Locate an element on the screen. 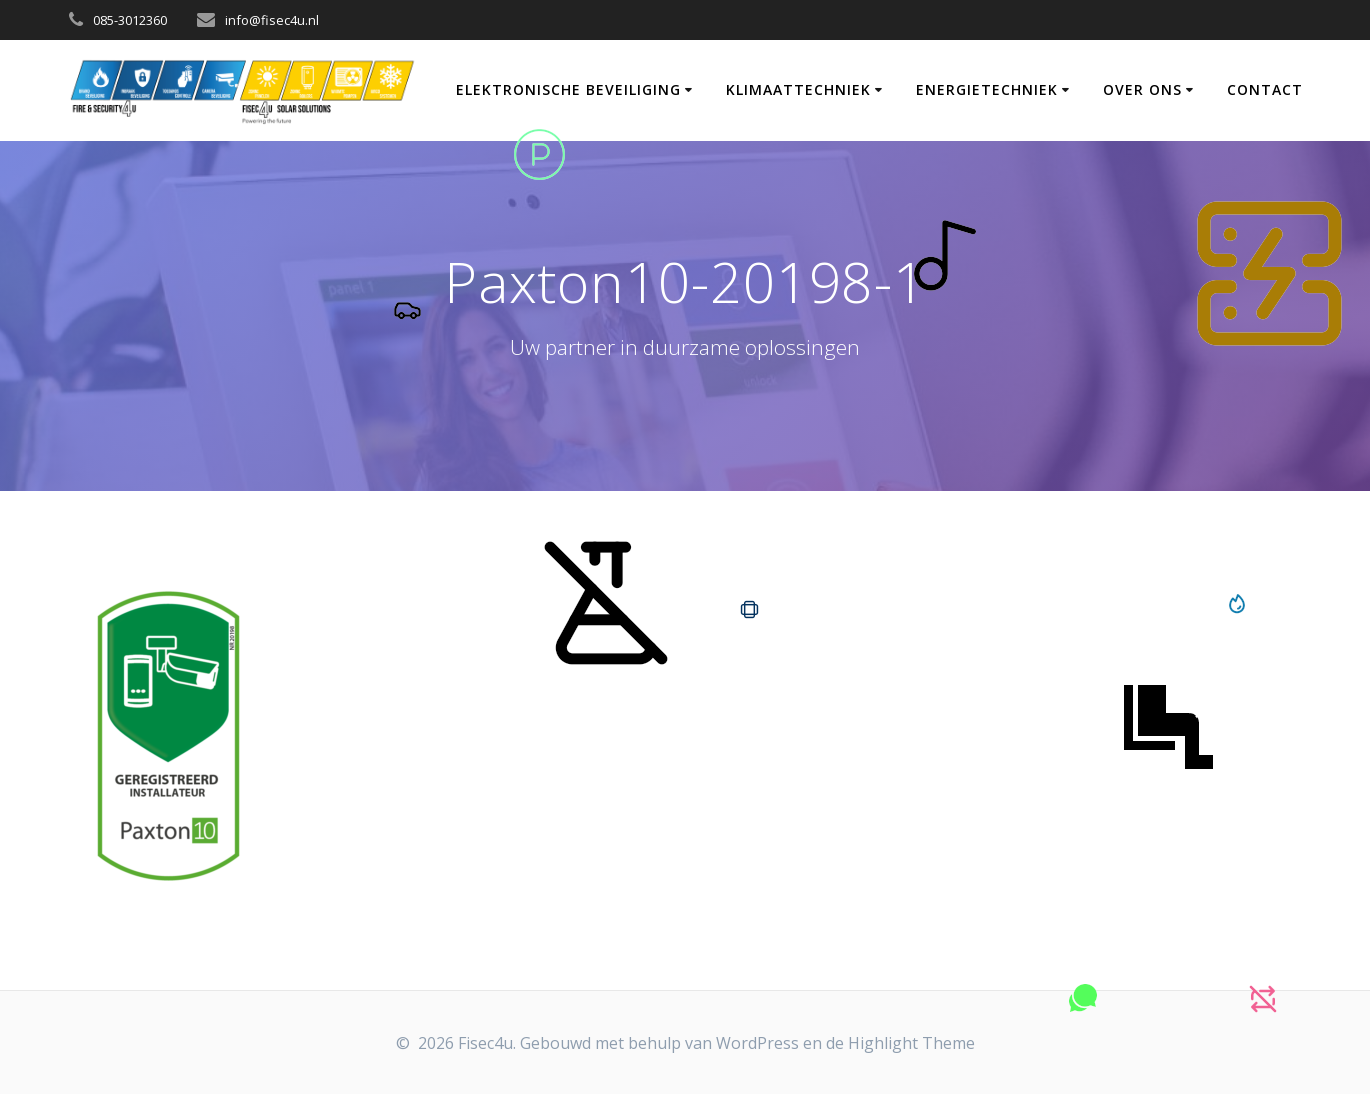  access vehicle or driving settings is located at coordinates (407, 309).